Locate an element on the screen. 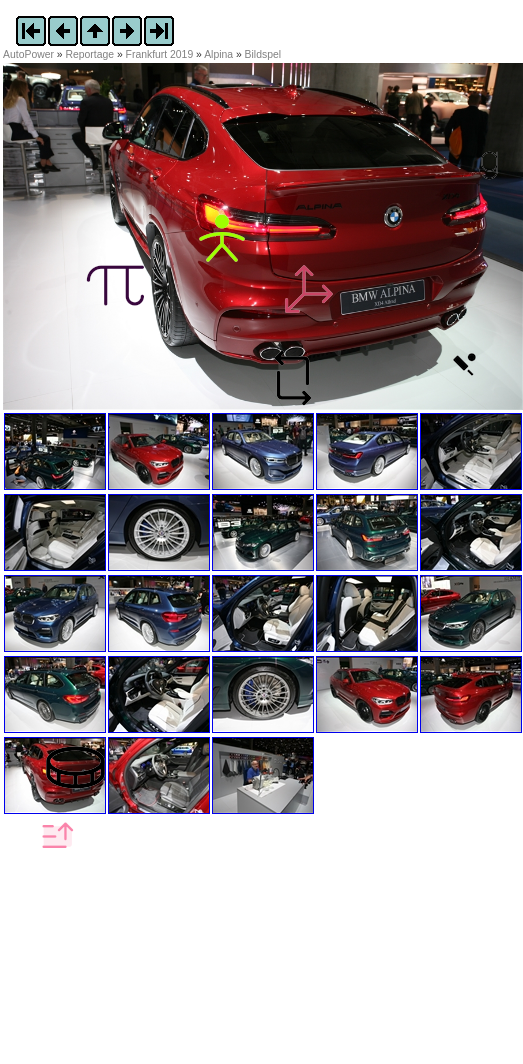 This screenshot has height=1064, width=523. view your coin balance or currency is located at coordinates (75, 767).